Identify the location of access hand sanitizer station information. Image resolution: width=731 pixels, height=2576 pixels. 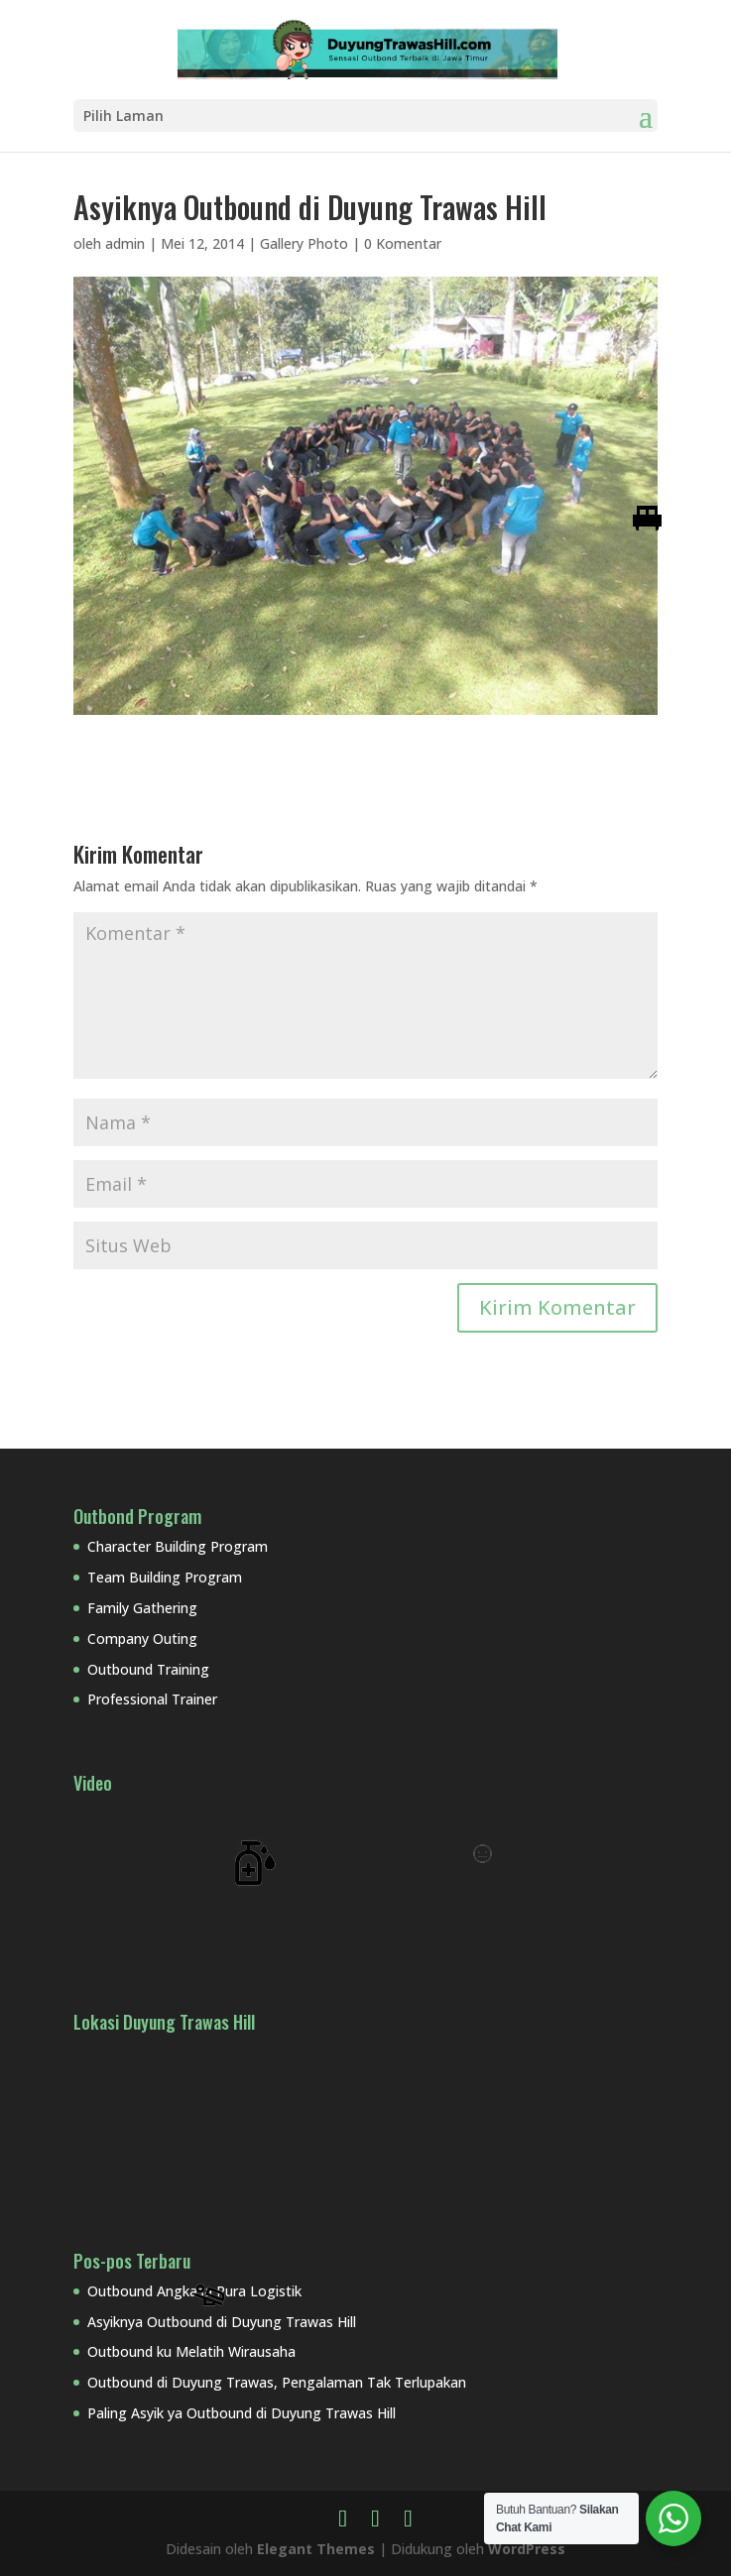
(253, 1863).